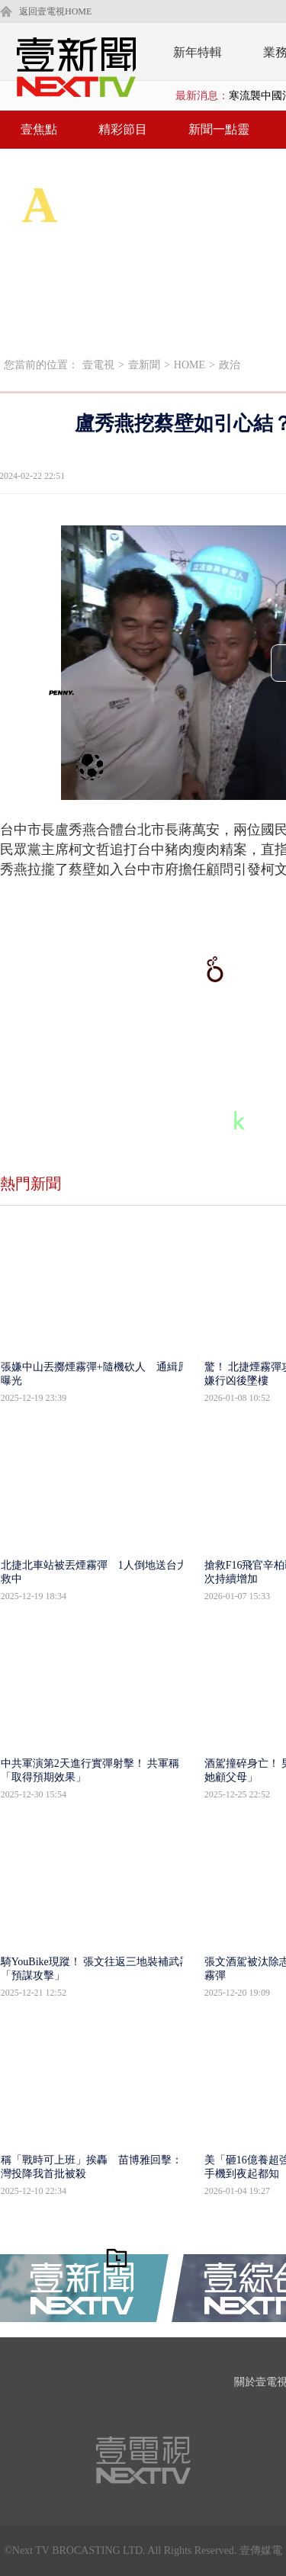  What do you see at coordinates (239, 1120) in the screenshot?
I see `link to kaggle profile or account` at bounding box center [239, 1120].